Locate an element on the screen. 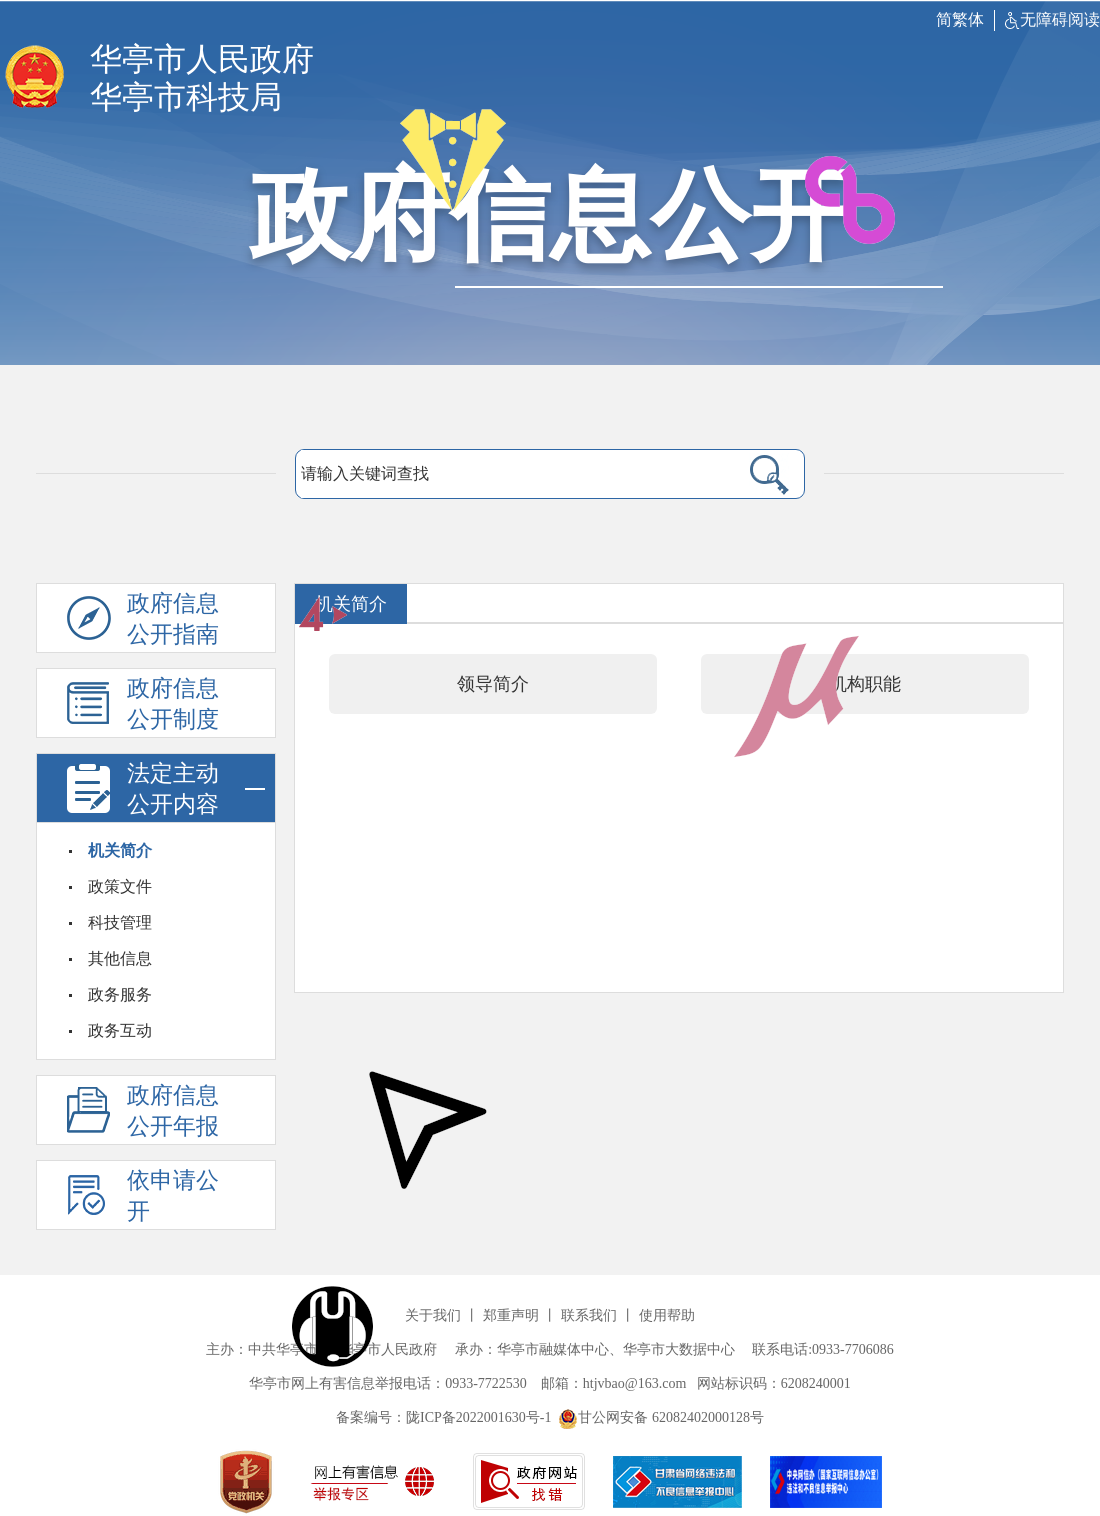 The image size is (1100, 1516). open MicroStation application is located at coordinates (796, 696).